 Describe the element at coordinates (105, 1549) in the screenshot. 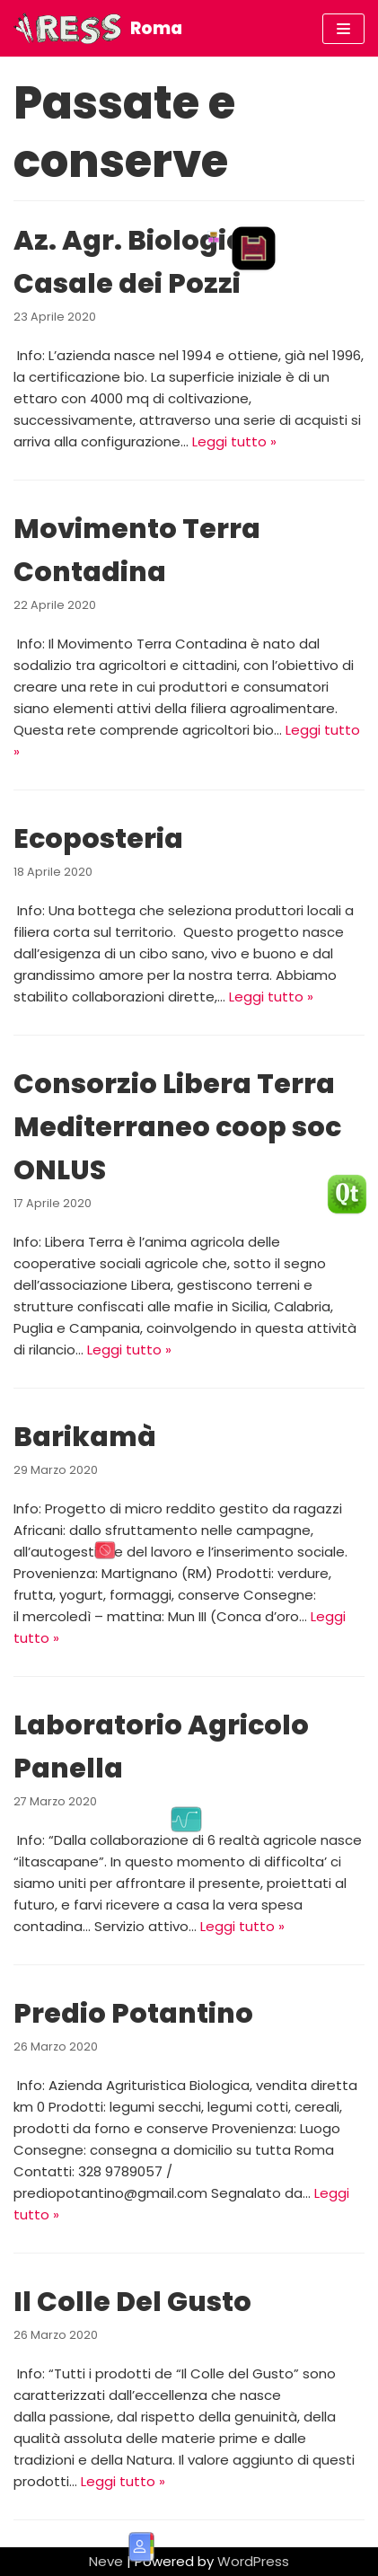

I see `indicates a missing or unavailable image` at that location.